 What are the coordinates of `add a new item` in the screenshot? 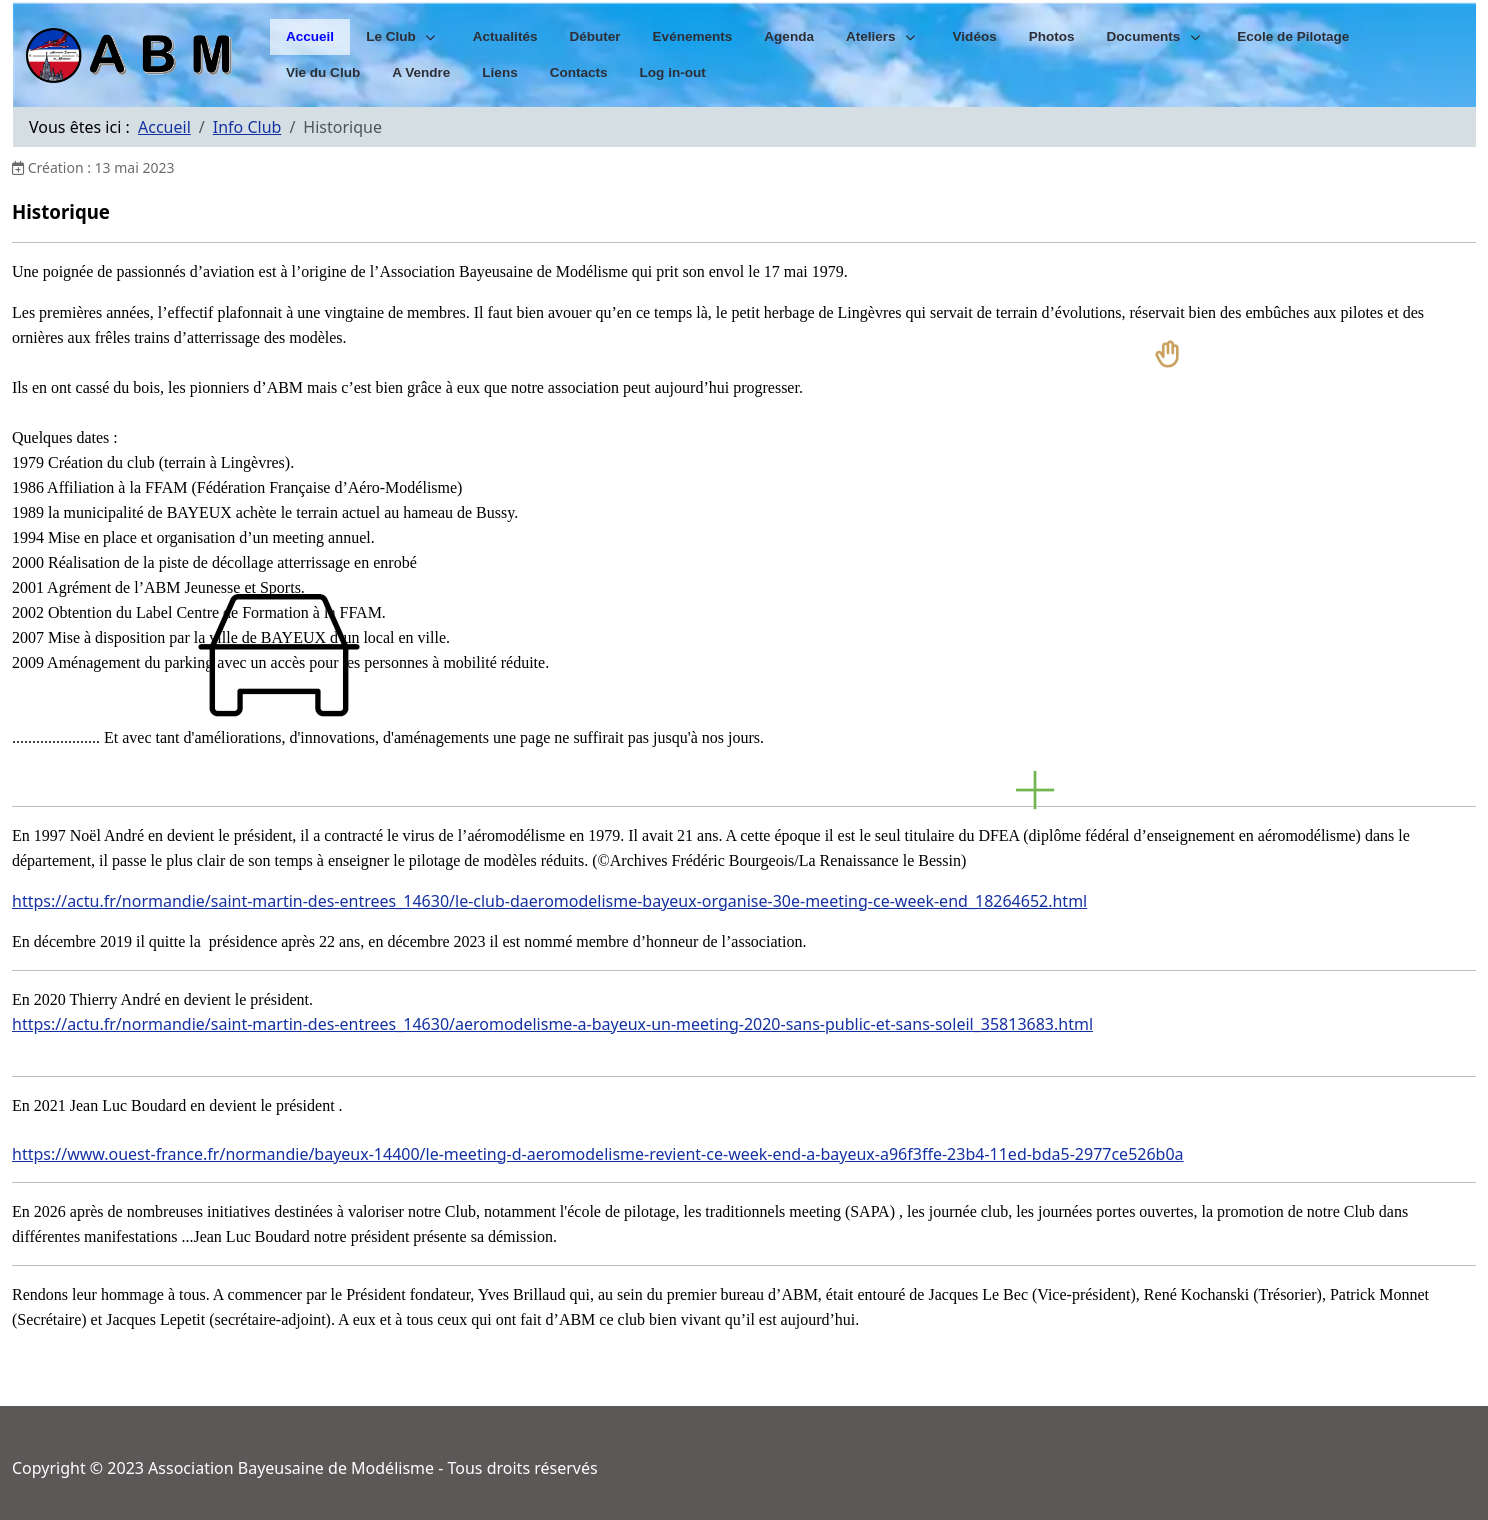 It's located at (1036, 791).